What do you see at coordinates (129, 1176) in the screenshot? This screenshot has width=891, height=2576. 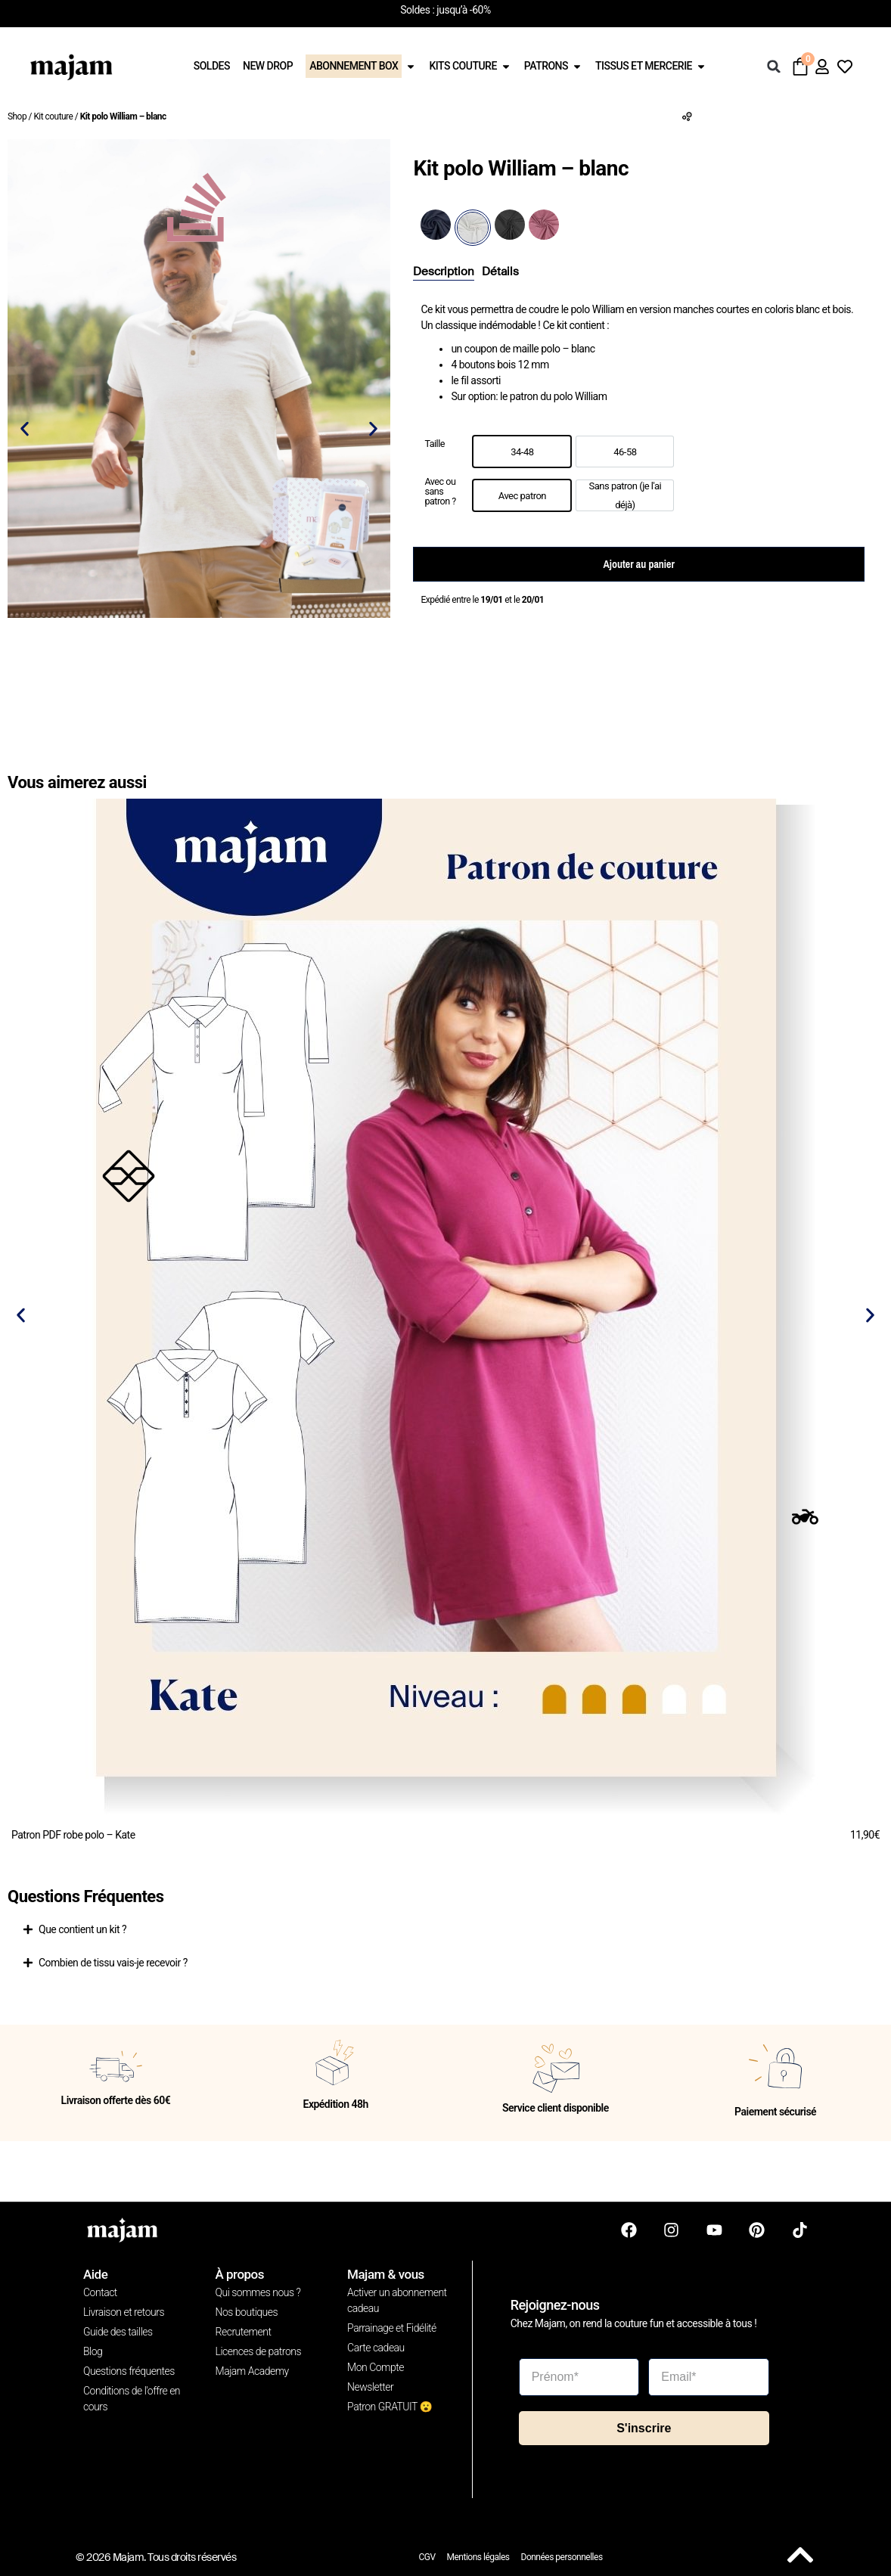 I see `access pix instant payment services` at bounding box center [129, 1176].